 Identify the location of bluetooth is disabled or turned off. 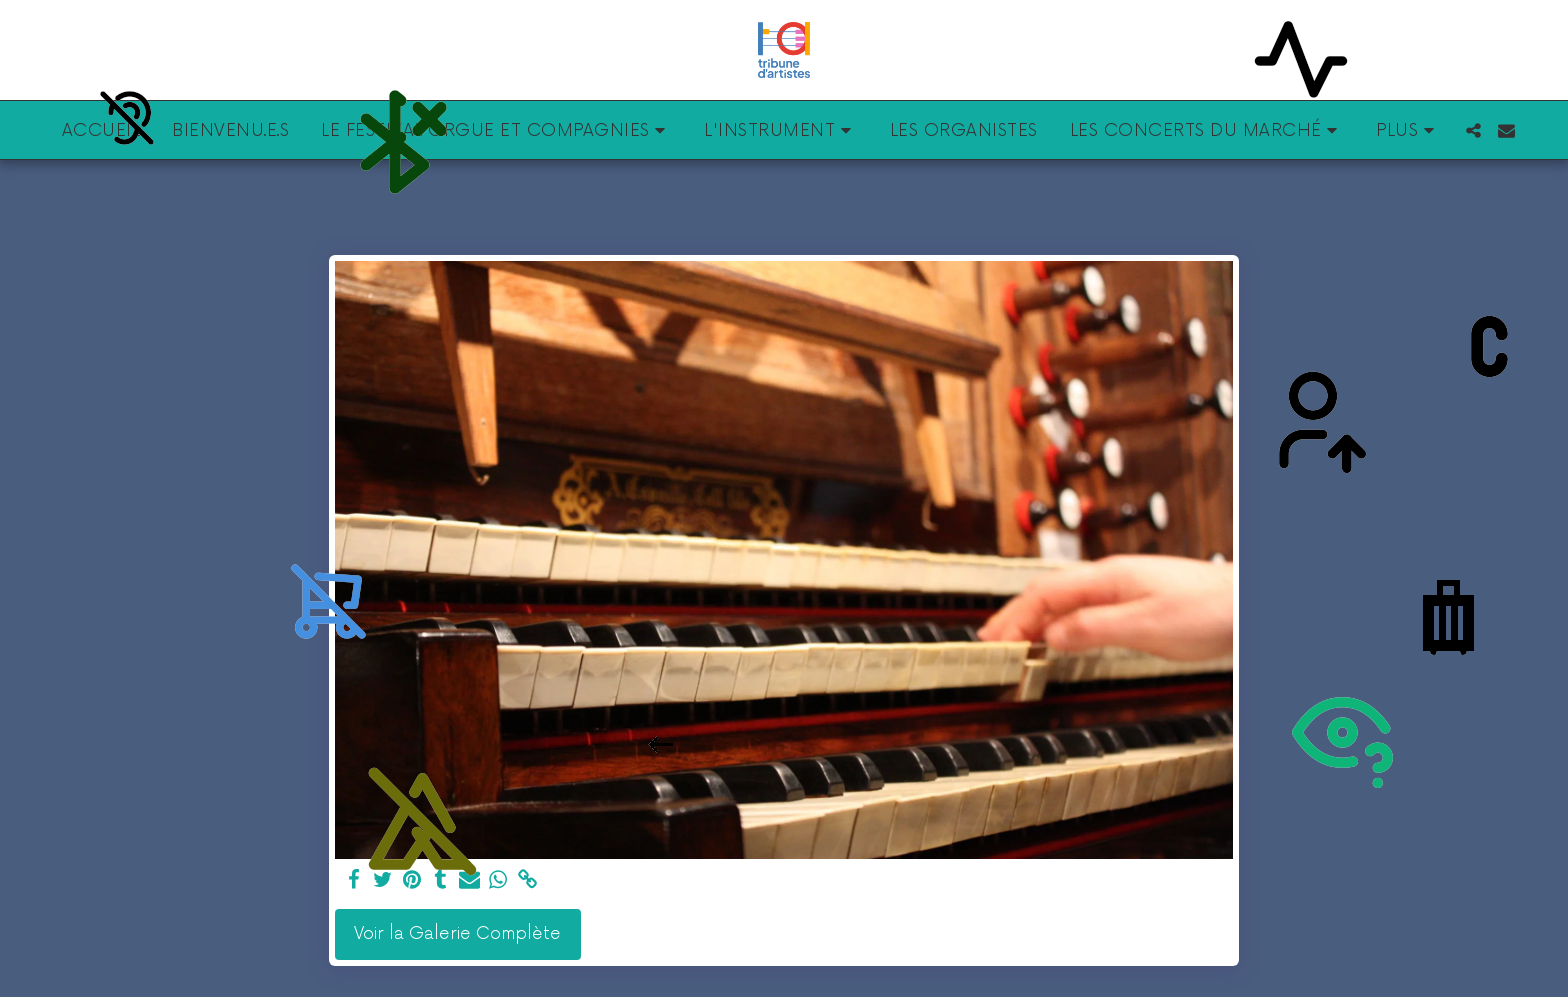
(395, 142).